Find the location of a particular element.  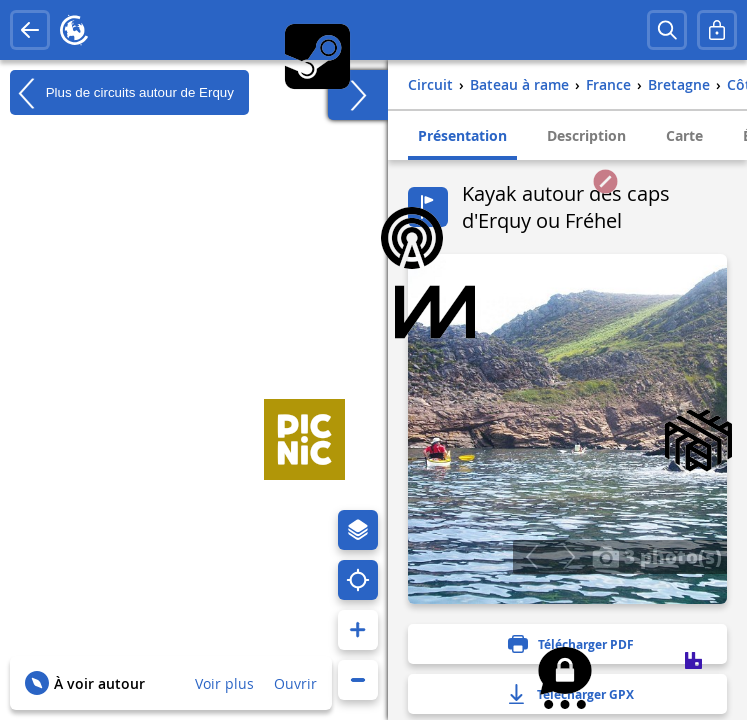

open the Picnic grocery delivery app is located at coordinates (304, 439).